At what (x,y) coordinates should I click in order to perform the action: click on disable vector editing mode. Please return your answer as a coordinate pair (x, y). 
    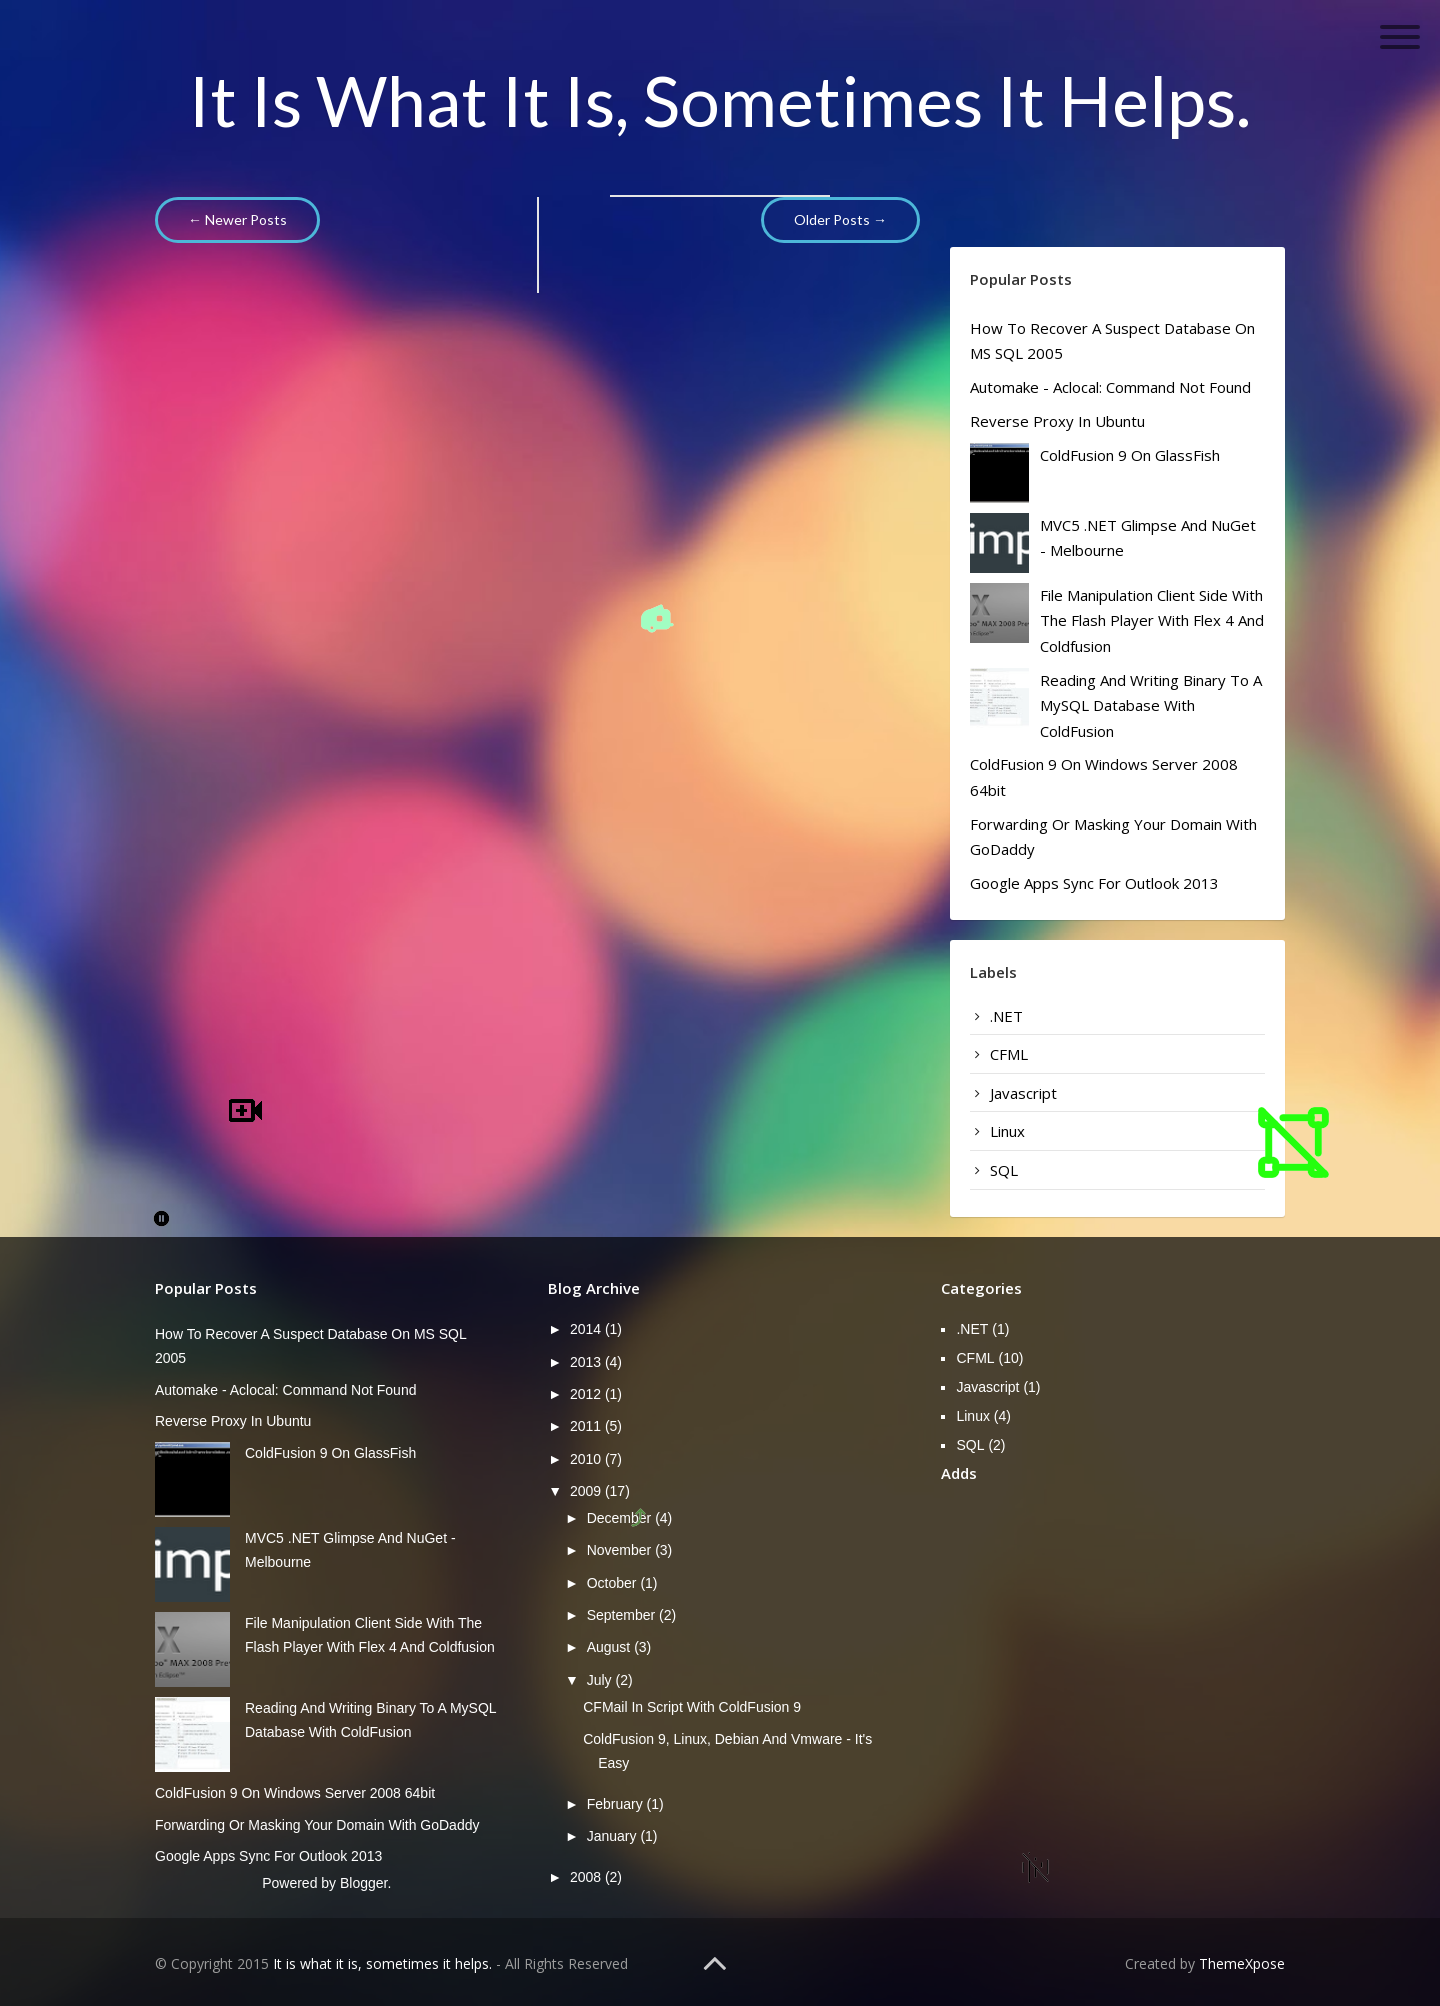
    Looking at the image, I should click on (1293, 1142).